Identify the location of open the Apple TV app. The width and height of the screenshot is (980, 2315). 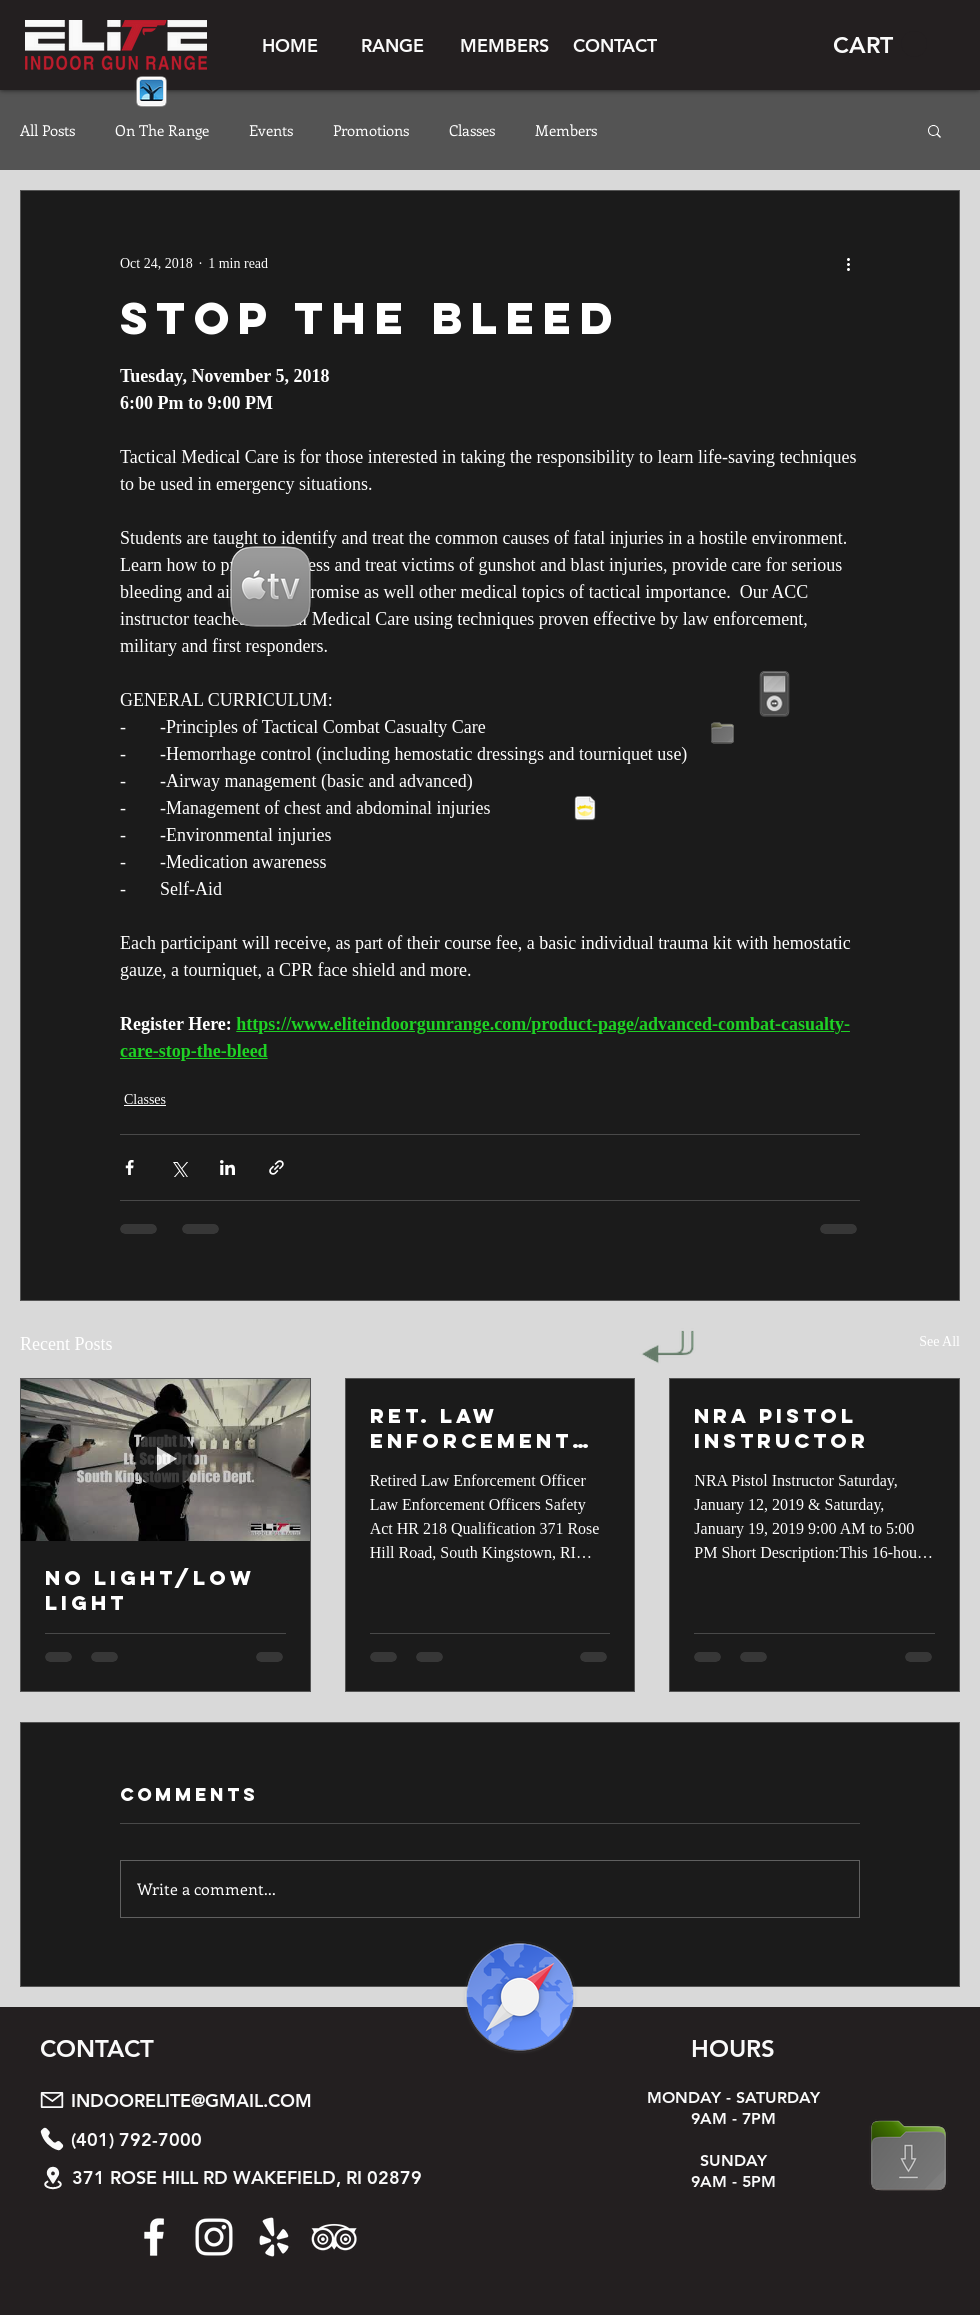
(270, 586).